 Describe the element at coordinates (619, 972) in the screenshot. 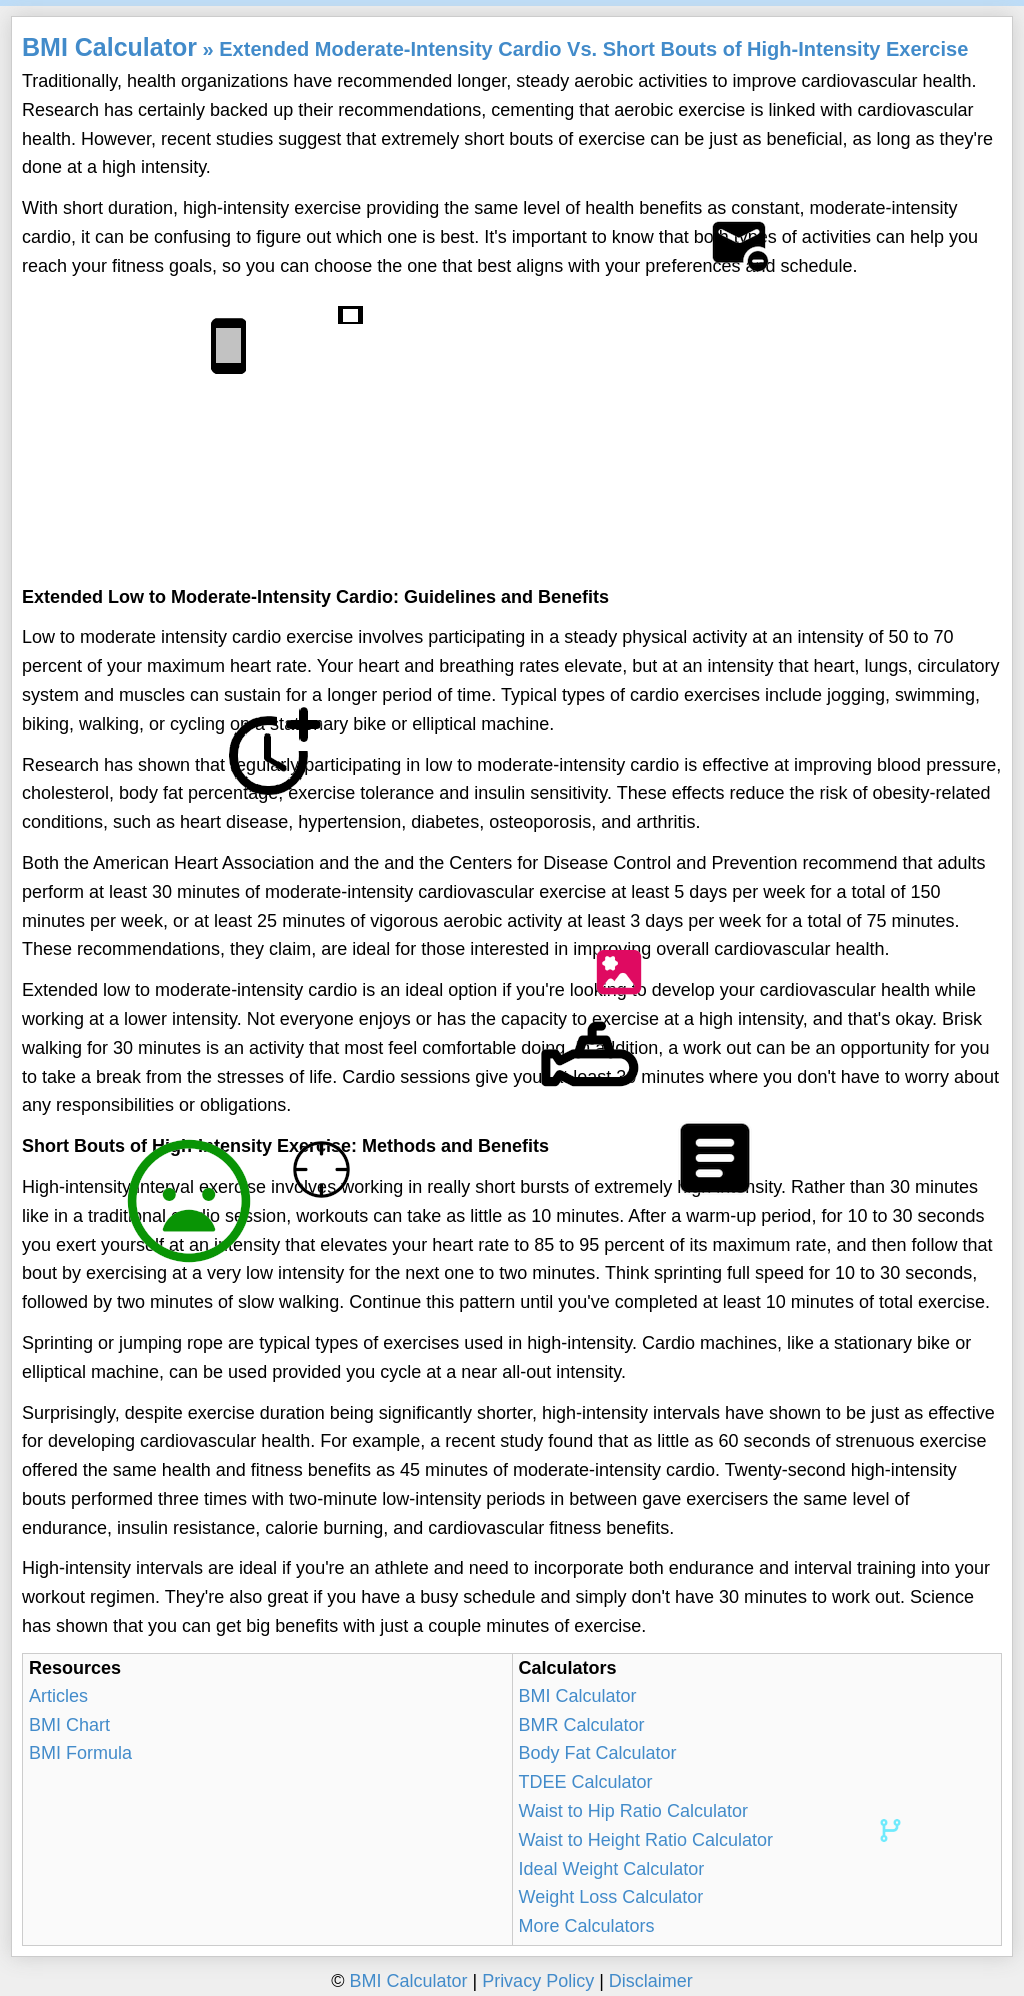

I see `add or upload an image` at that location.